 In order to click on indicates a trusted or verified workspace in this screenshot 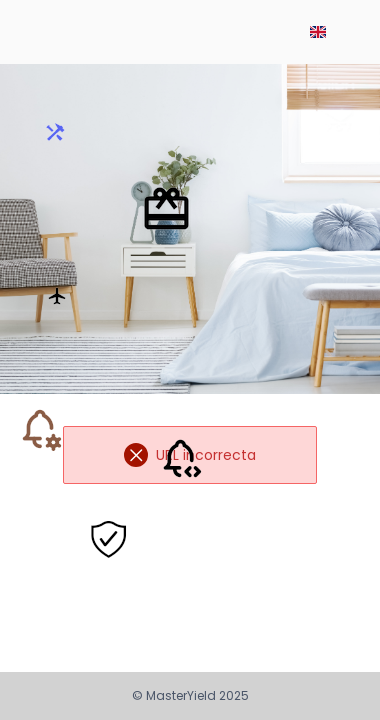, I will do `click(108, 539)`.